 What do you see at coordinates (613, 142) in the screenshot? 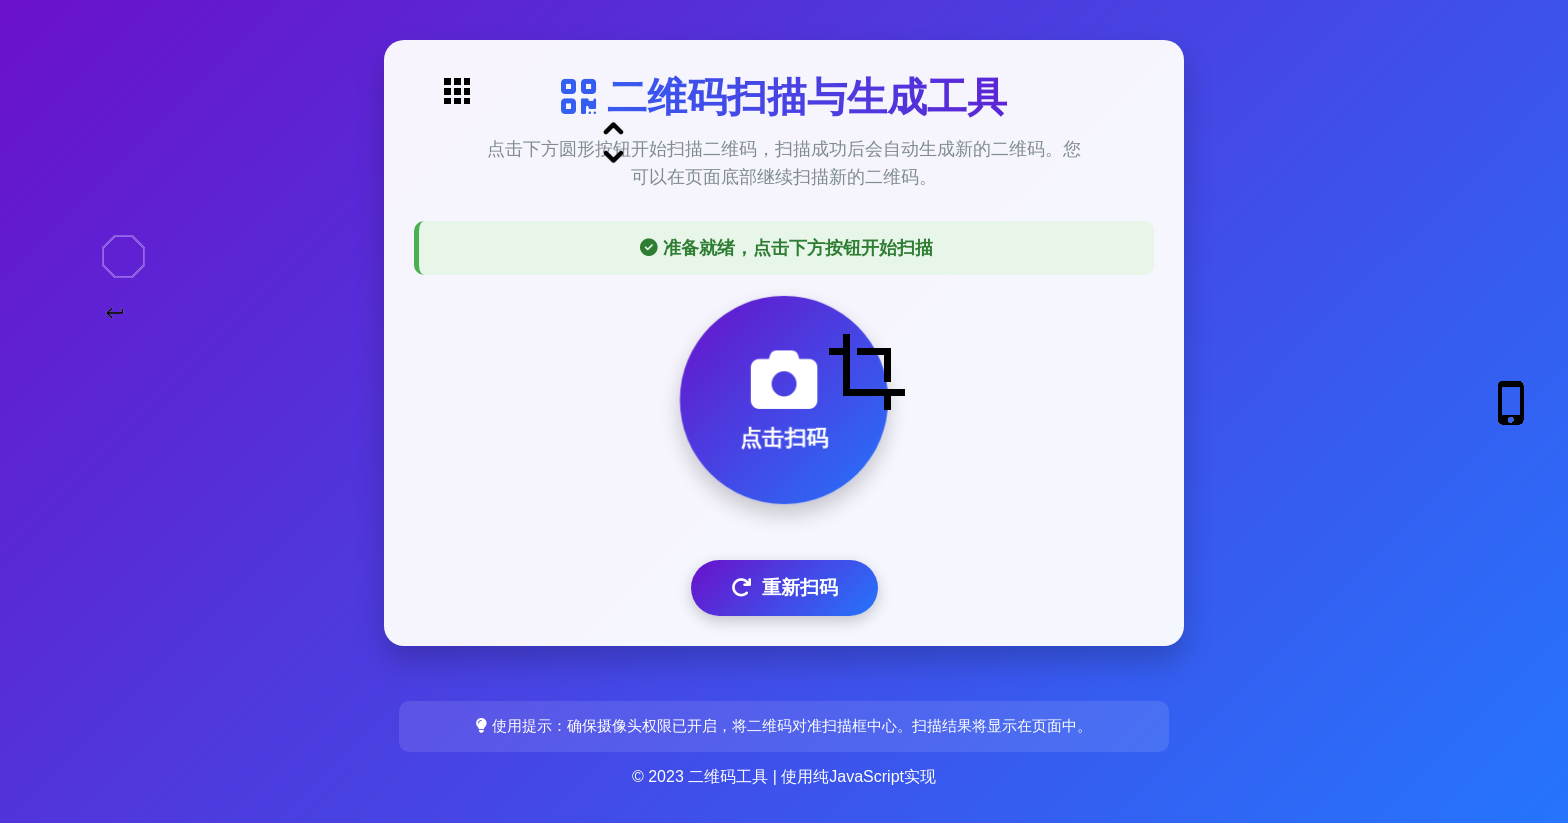
I see `expand to show more content` at bounding box center [613, 142].